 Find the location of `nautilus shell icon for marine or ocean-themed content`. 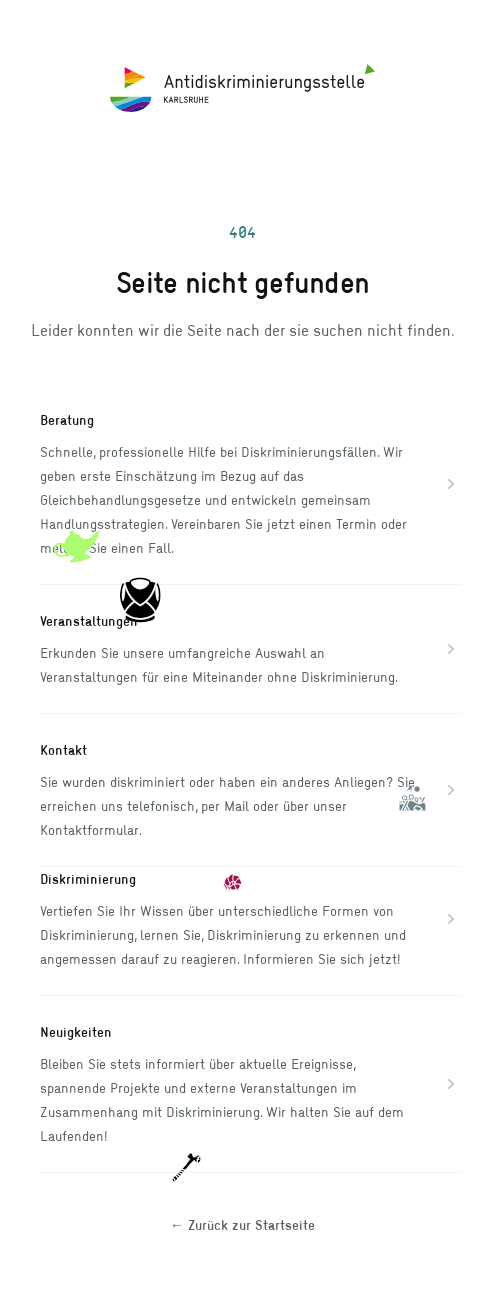

nautilus shell icon for marine or ocean-themed content is located at coordinates (232, 882).